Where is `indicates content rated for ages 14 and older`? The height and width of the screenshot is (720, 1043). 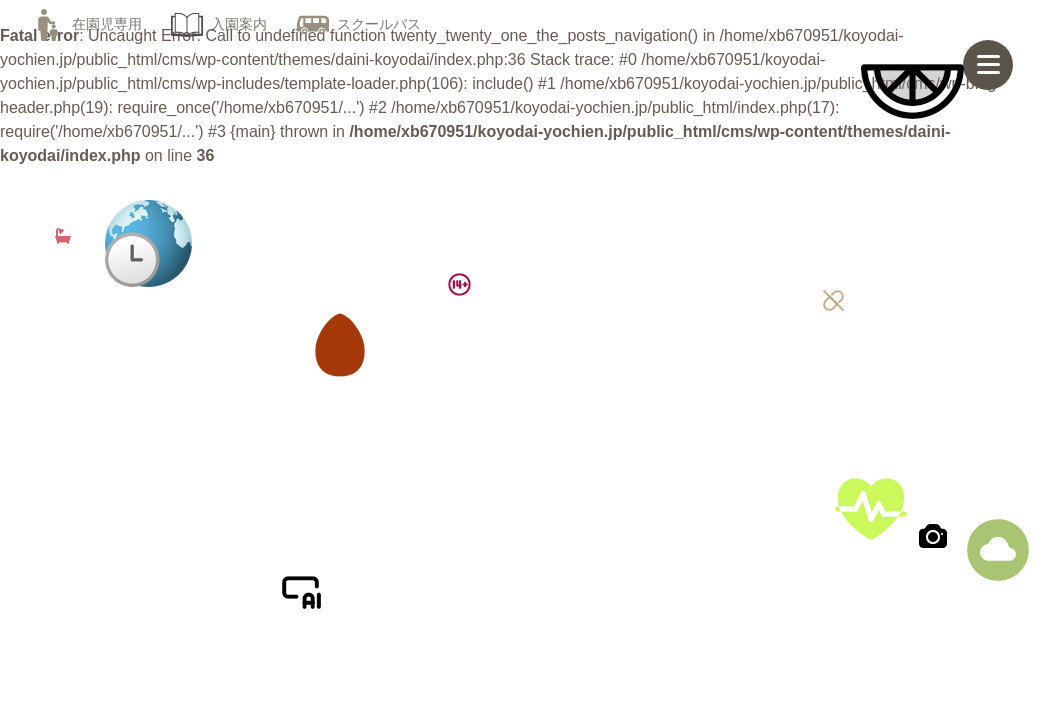
indicates content rated for ages 14 and older is located at coordinates (459, 284).